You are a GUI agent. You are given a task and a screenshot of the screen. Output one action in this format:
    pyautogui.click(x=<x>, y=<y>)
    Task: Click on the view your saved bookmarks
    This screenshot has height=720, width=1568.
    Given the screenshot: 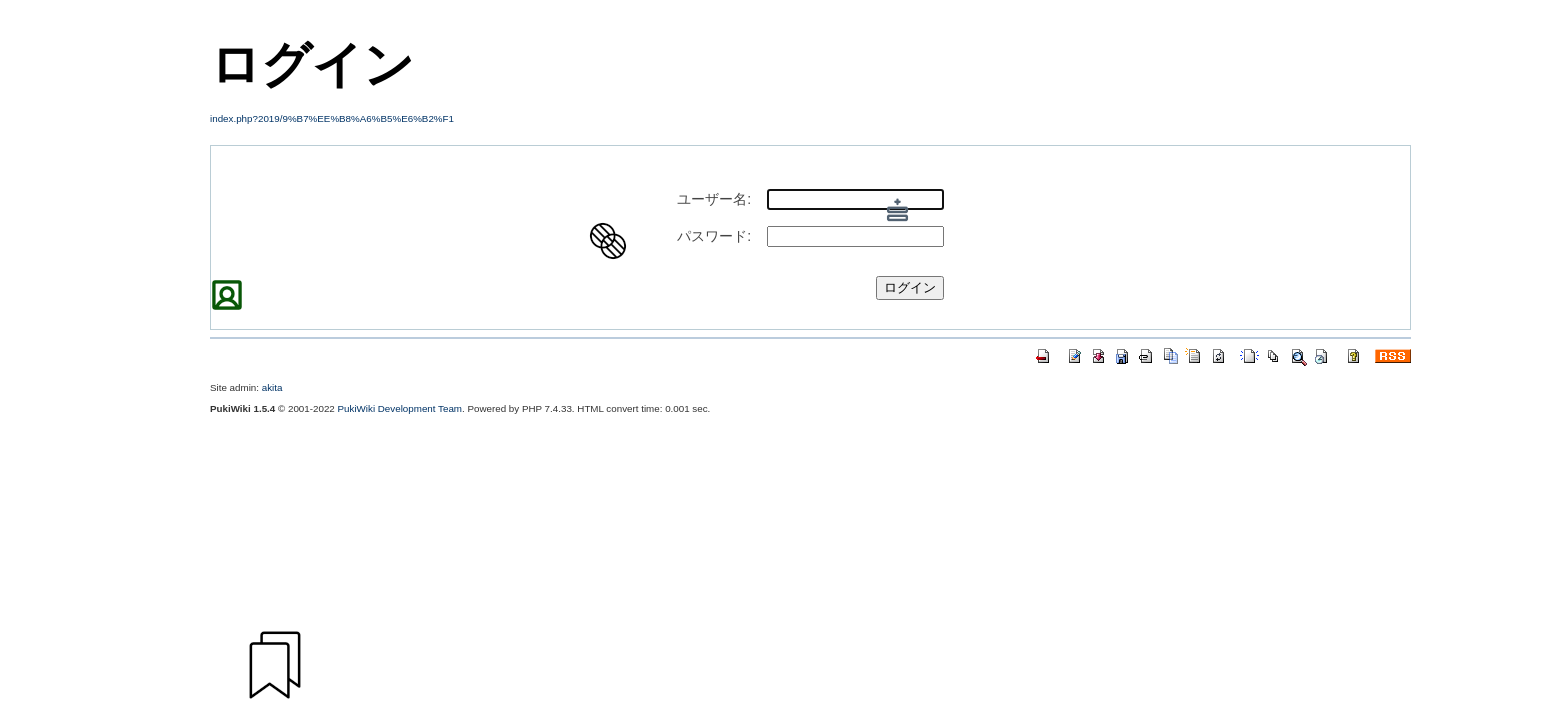 What is the action you would take?
    pyautogui.click(x=275, y=665)
    